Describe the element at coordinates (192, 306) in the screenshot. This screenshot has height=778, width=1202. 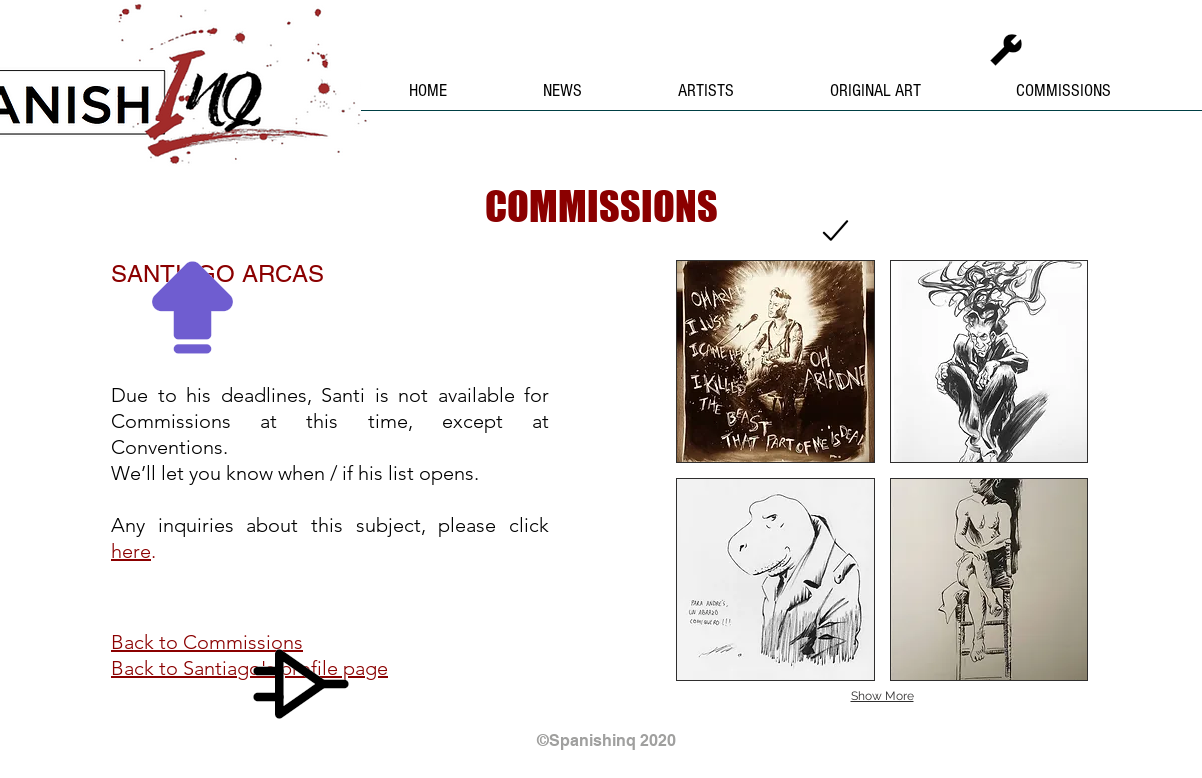
I see `upload a file or document` at that location.